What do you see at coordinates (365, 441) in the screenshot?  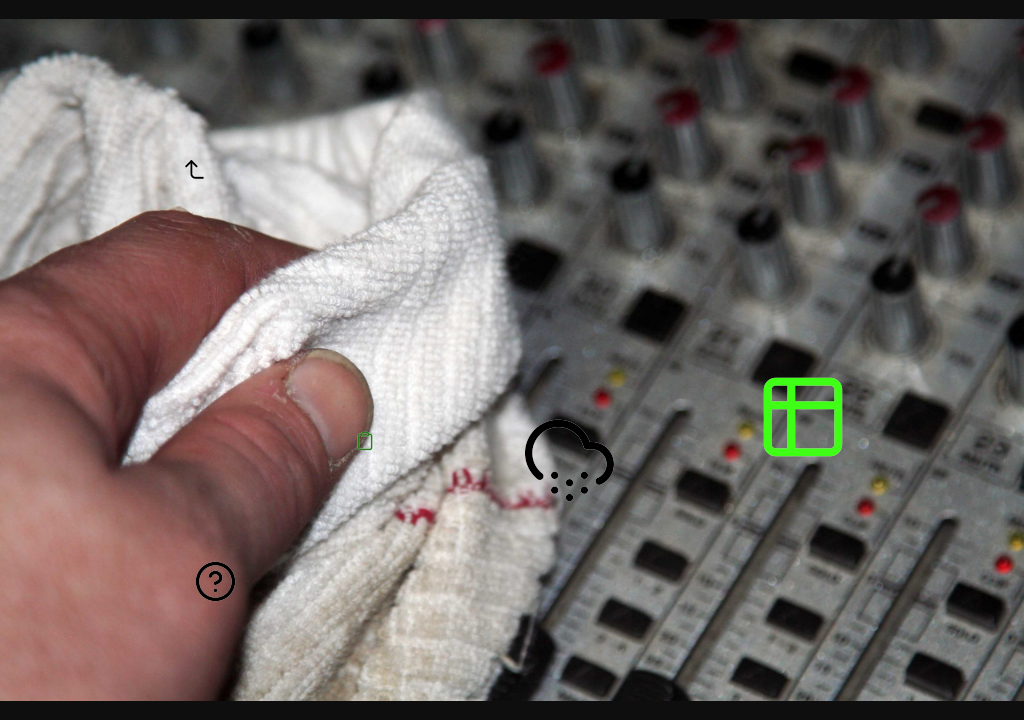 I see `copy to clipboard` at bounding box center [365, 441].